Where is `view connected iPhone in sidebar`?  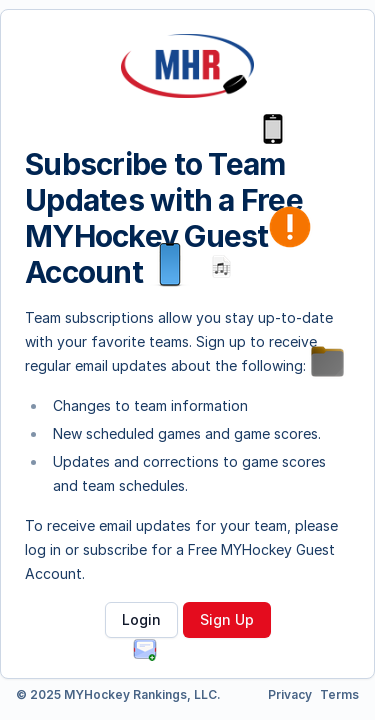 view connected iPhone in sidebar is located at coordinates (273, 129).